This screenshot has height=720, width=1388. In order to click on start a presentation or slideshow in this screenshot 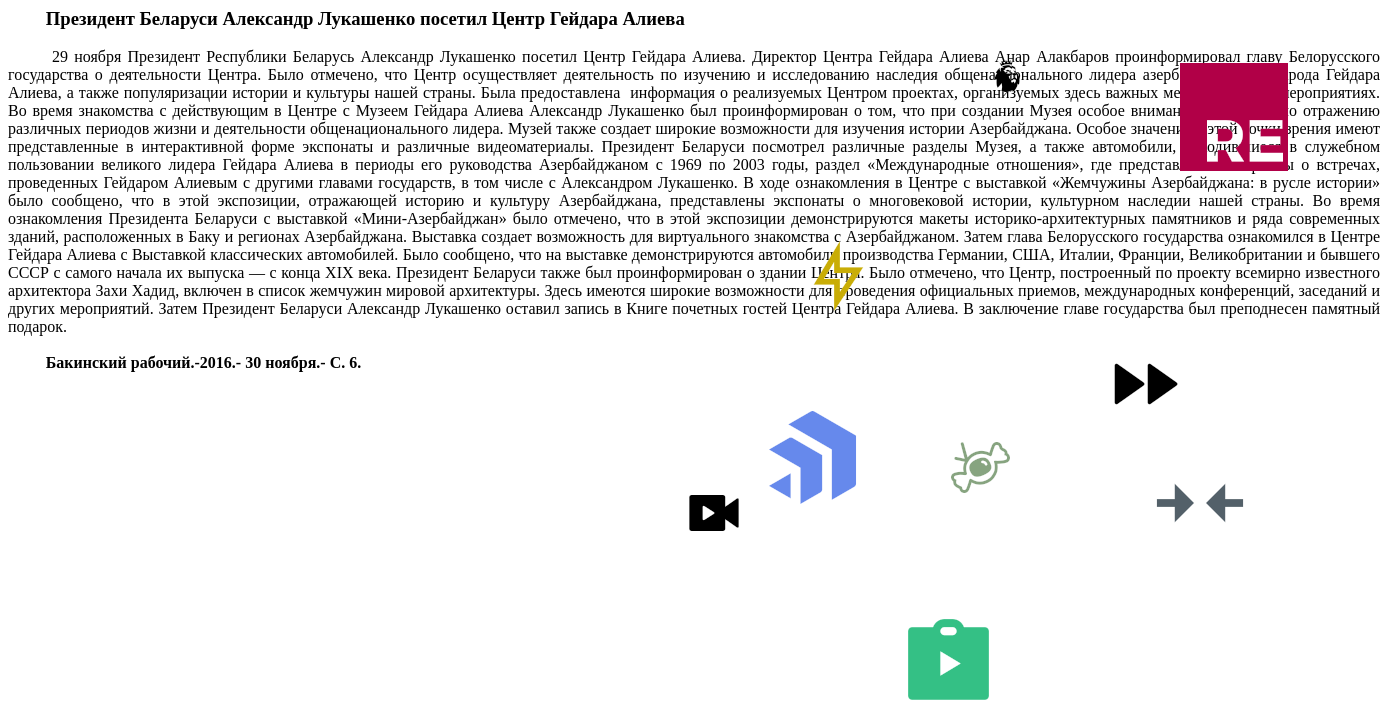, I will do `click(948, 663)`.